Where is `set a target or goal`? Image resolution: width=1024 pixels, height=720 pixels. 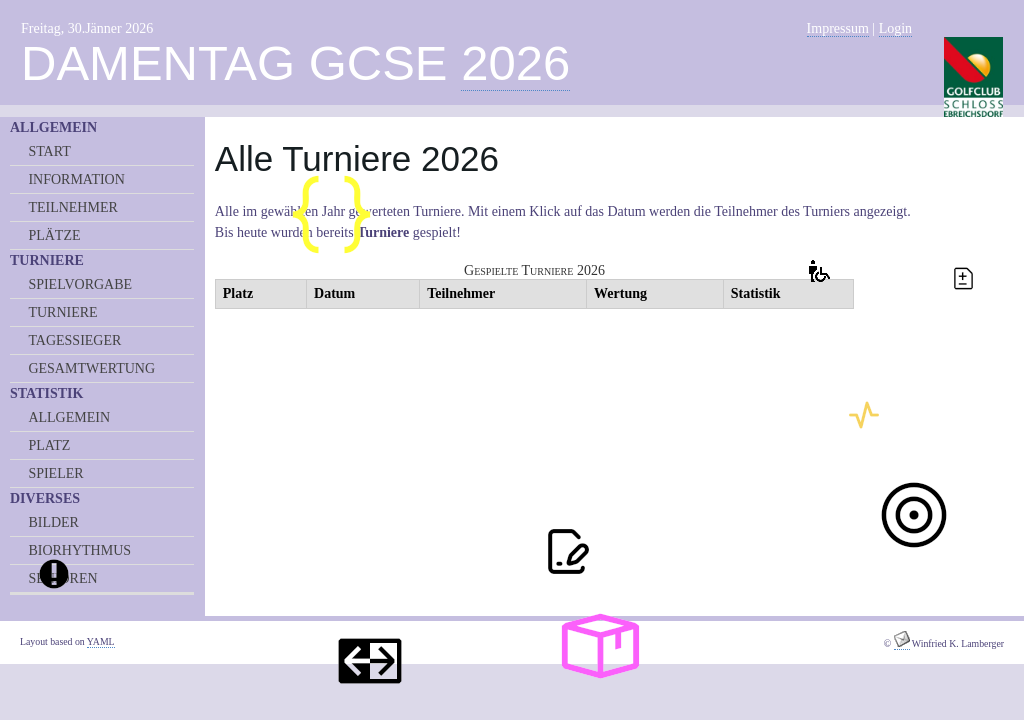
set a target or goal is located at coordinates (914, 515).